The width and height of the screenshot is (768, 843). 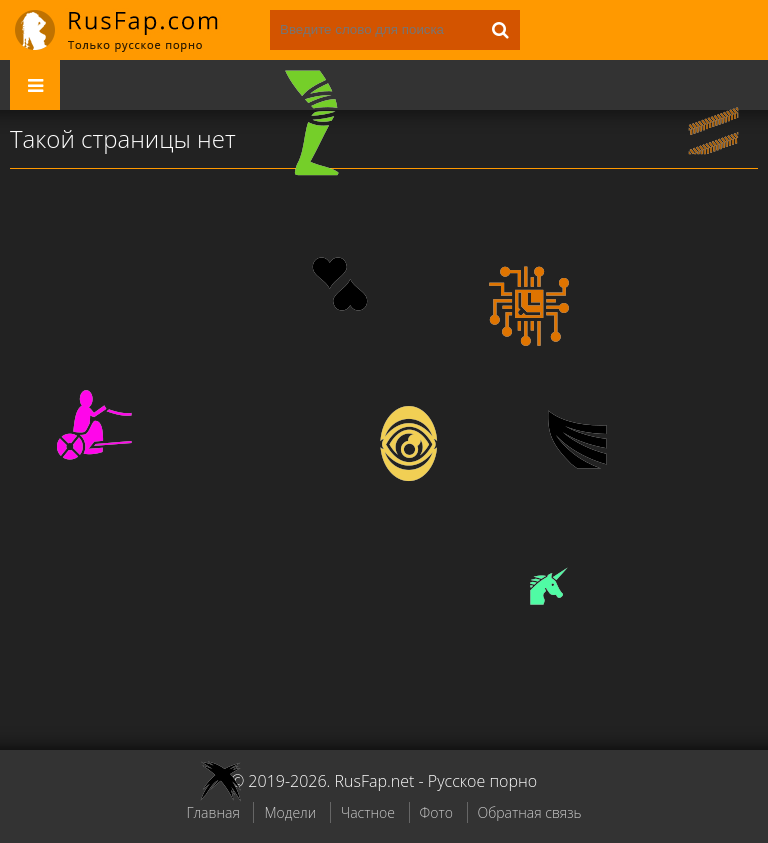 What do you see at coordinates (408, 443) in the screenshot?
I see `select cyclops character or creature type` at bounding box center [408, 443].